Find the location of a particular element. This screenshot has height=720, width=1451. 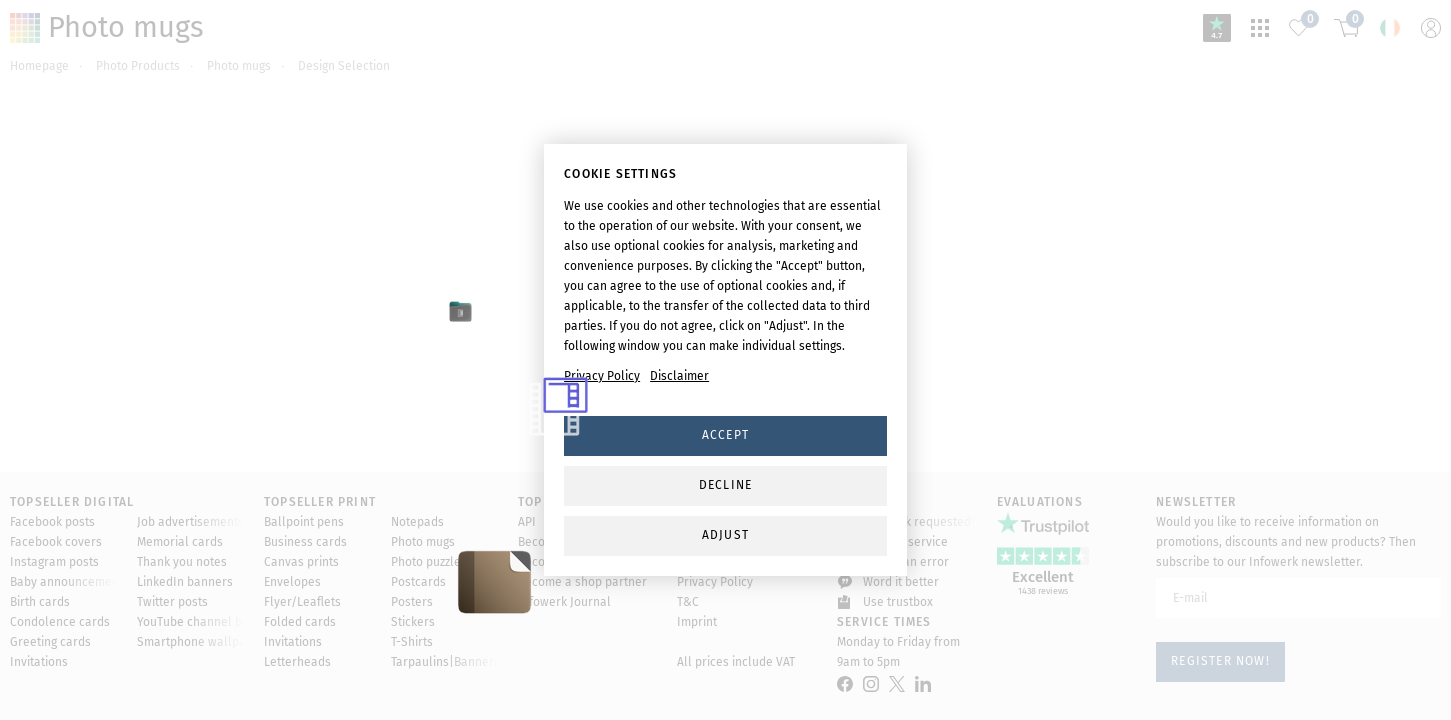

change desktop wallpaper settings is located at coordinates (494, 579).